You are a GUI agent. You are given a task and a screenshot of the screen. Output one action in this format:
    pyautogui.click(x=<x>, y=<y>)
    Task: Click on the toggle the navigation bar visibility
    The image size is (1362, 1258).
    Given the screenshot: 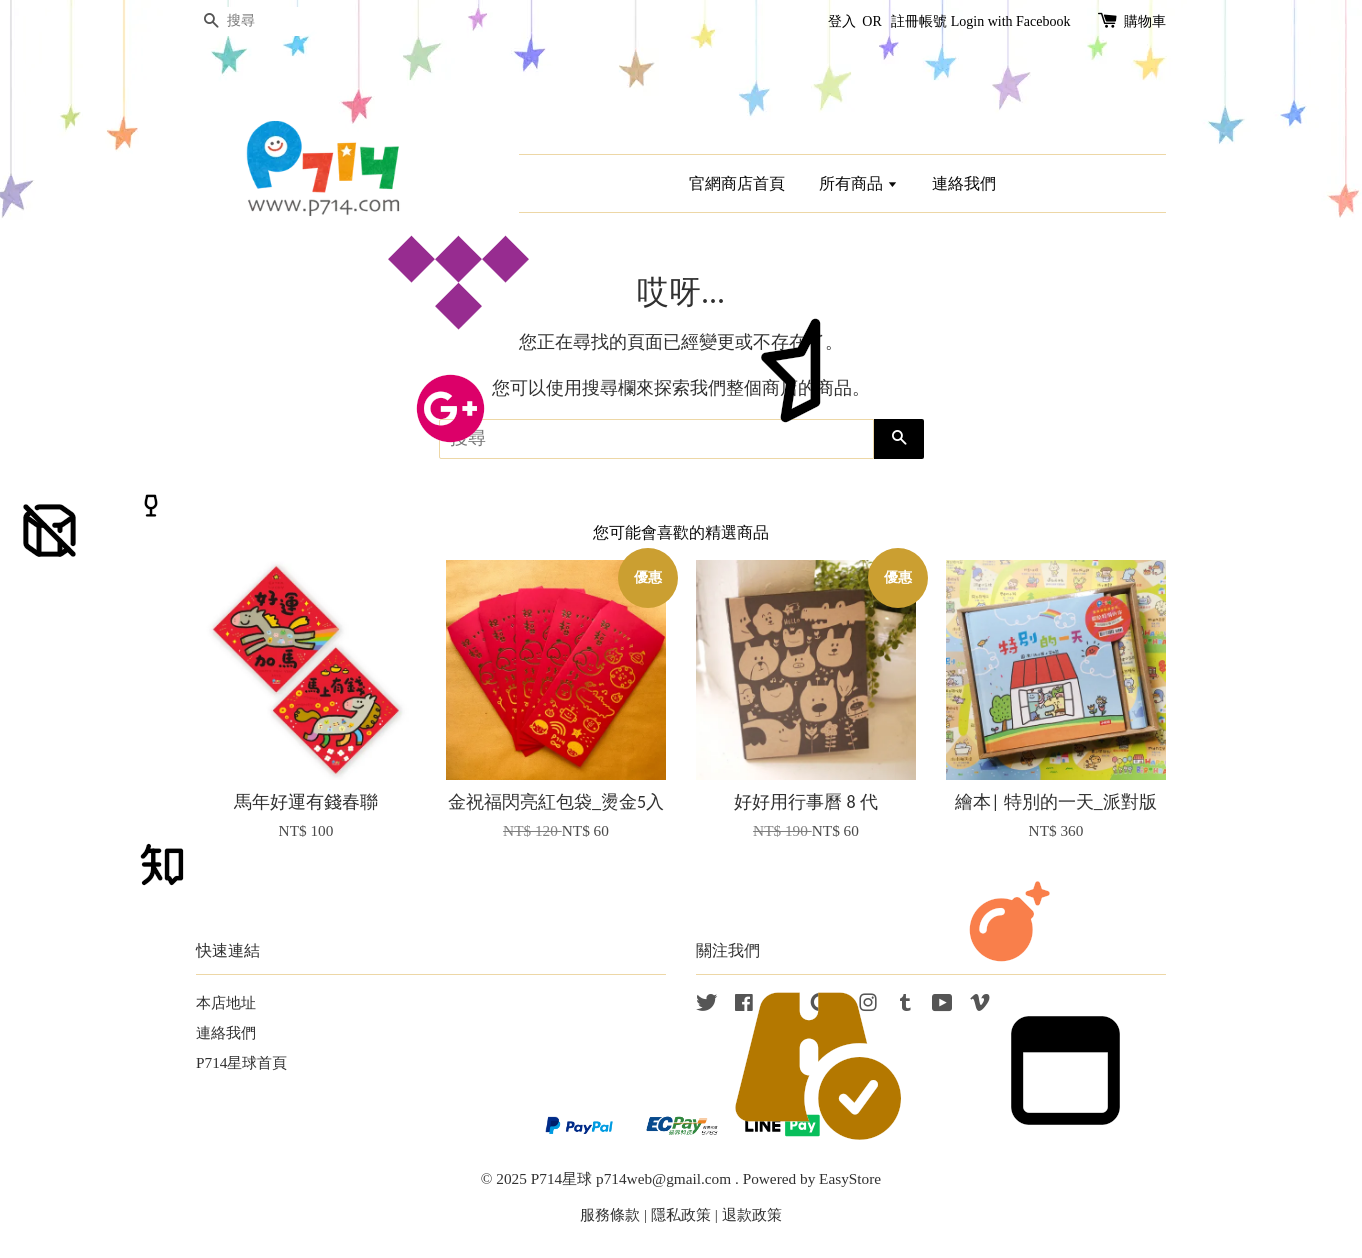 What is the action you would take?
    pyautogui.click(x=1065, y=1070)
    